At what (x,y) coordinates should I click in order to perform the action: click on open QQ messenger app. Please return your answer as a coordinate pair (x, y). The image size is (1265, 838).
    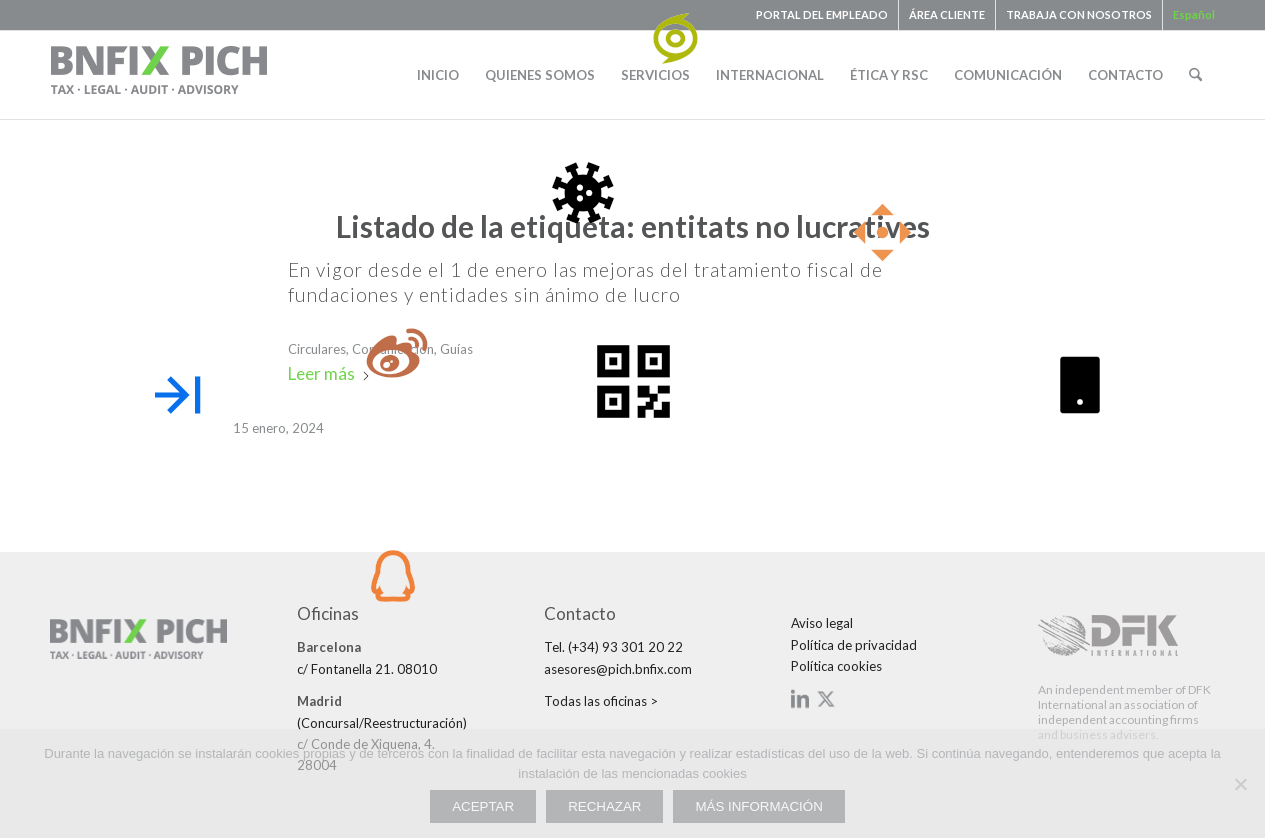
    Looking at the image, I should click on (393, 576).